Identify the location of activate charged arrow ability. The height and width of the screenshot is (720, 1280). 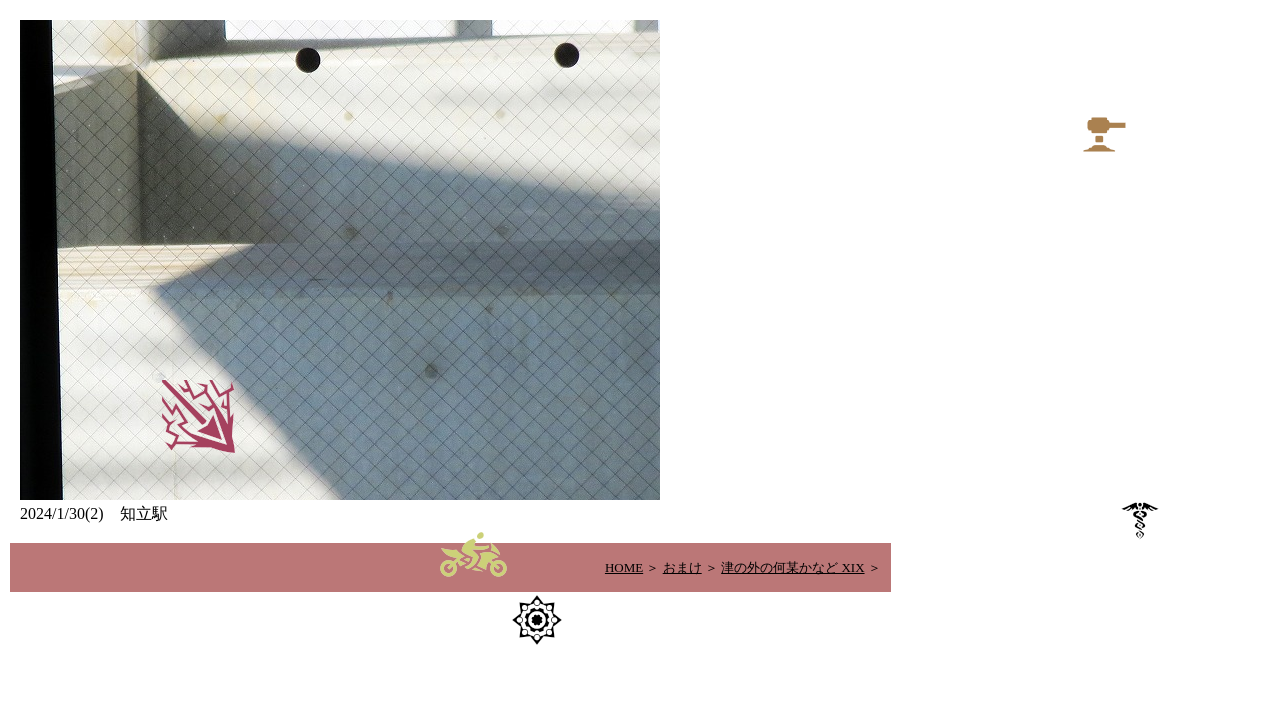
(198, 416).